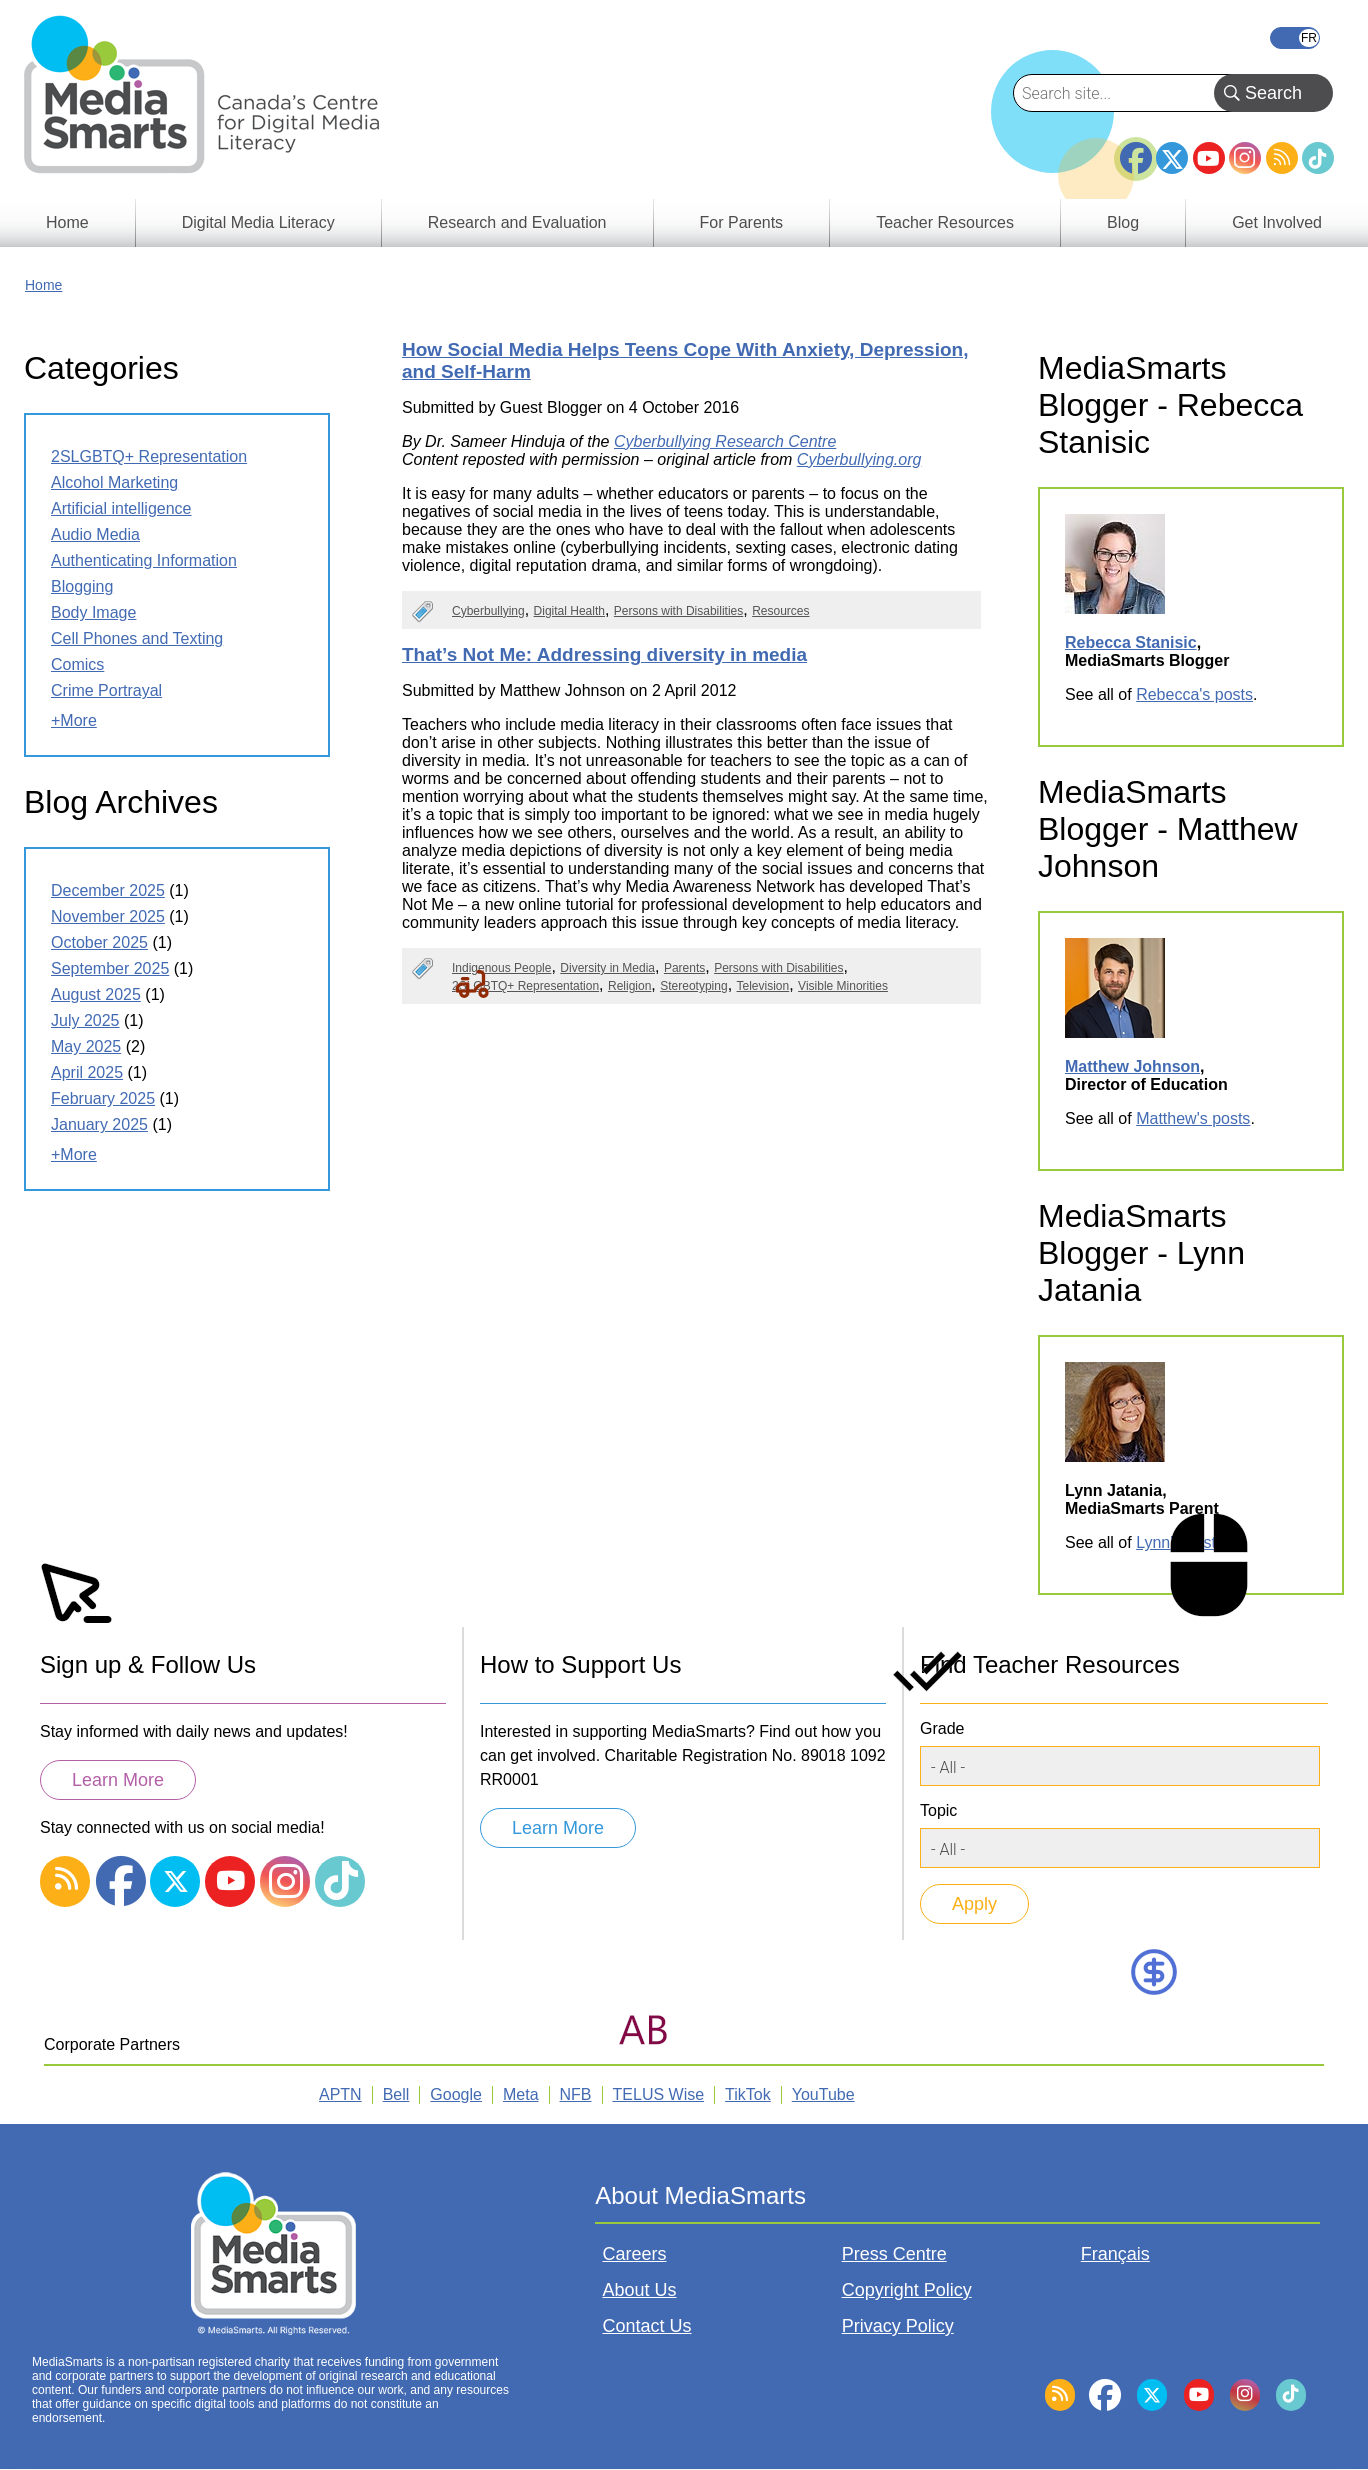  Describe the element at coordinates (73, 1595) in the screenshot. I see `remove a cursor or pointer` at that location.